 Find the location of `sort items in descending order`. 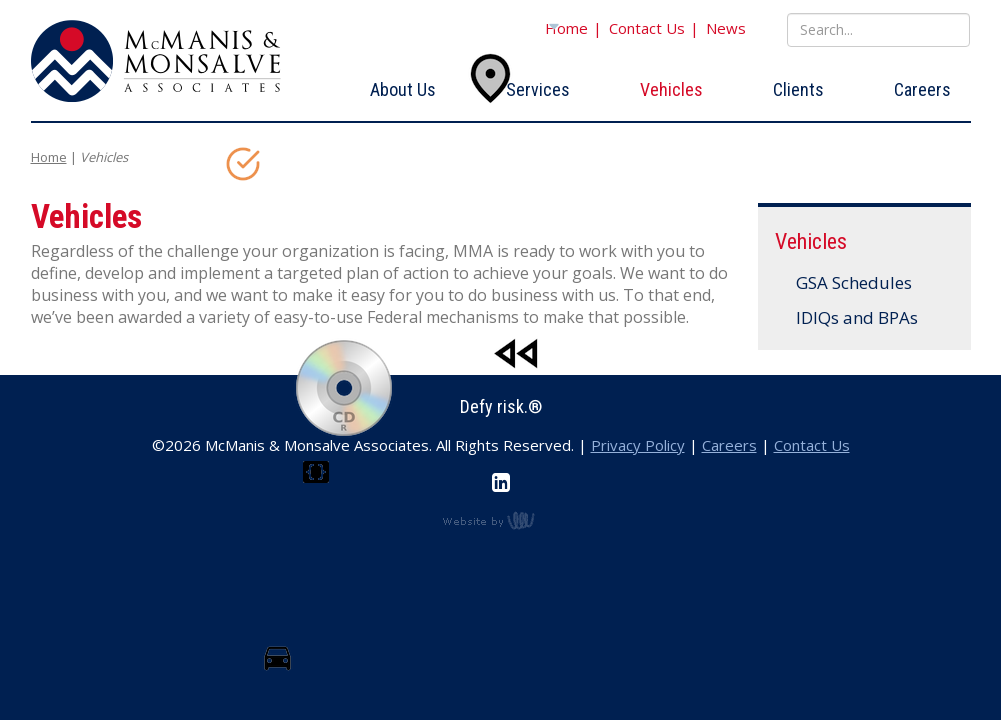

sort items in descending order is located at coordinates (554, 23).